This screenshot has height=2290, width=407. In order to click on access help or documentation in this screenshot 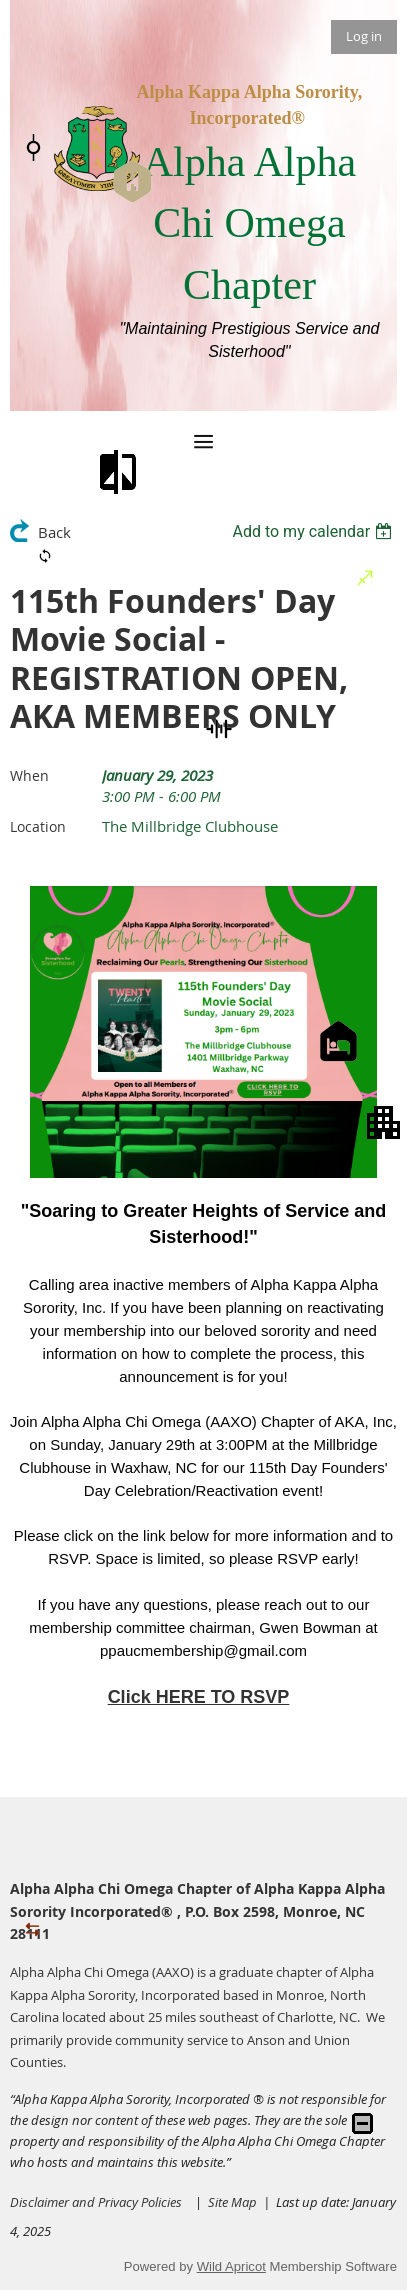, I will do `click(132, 181)`.